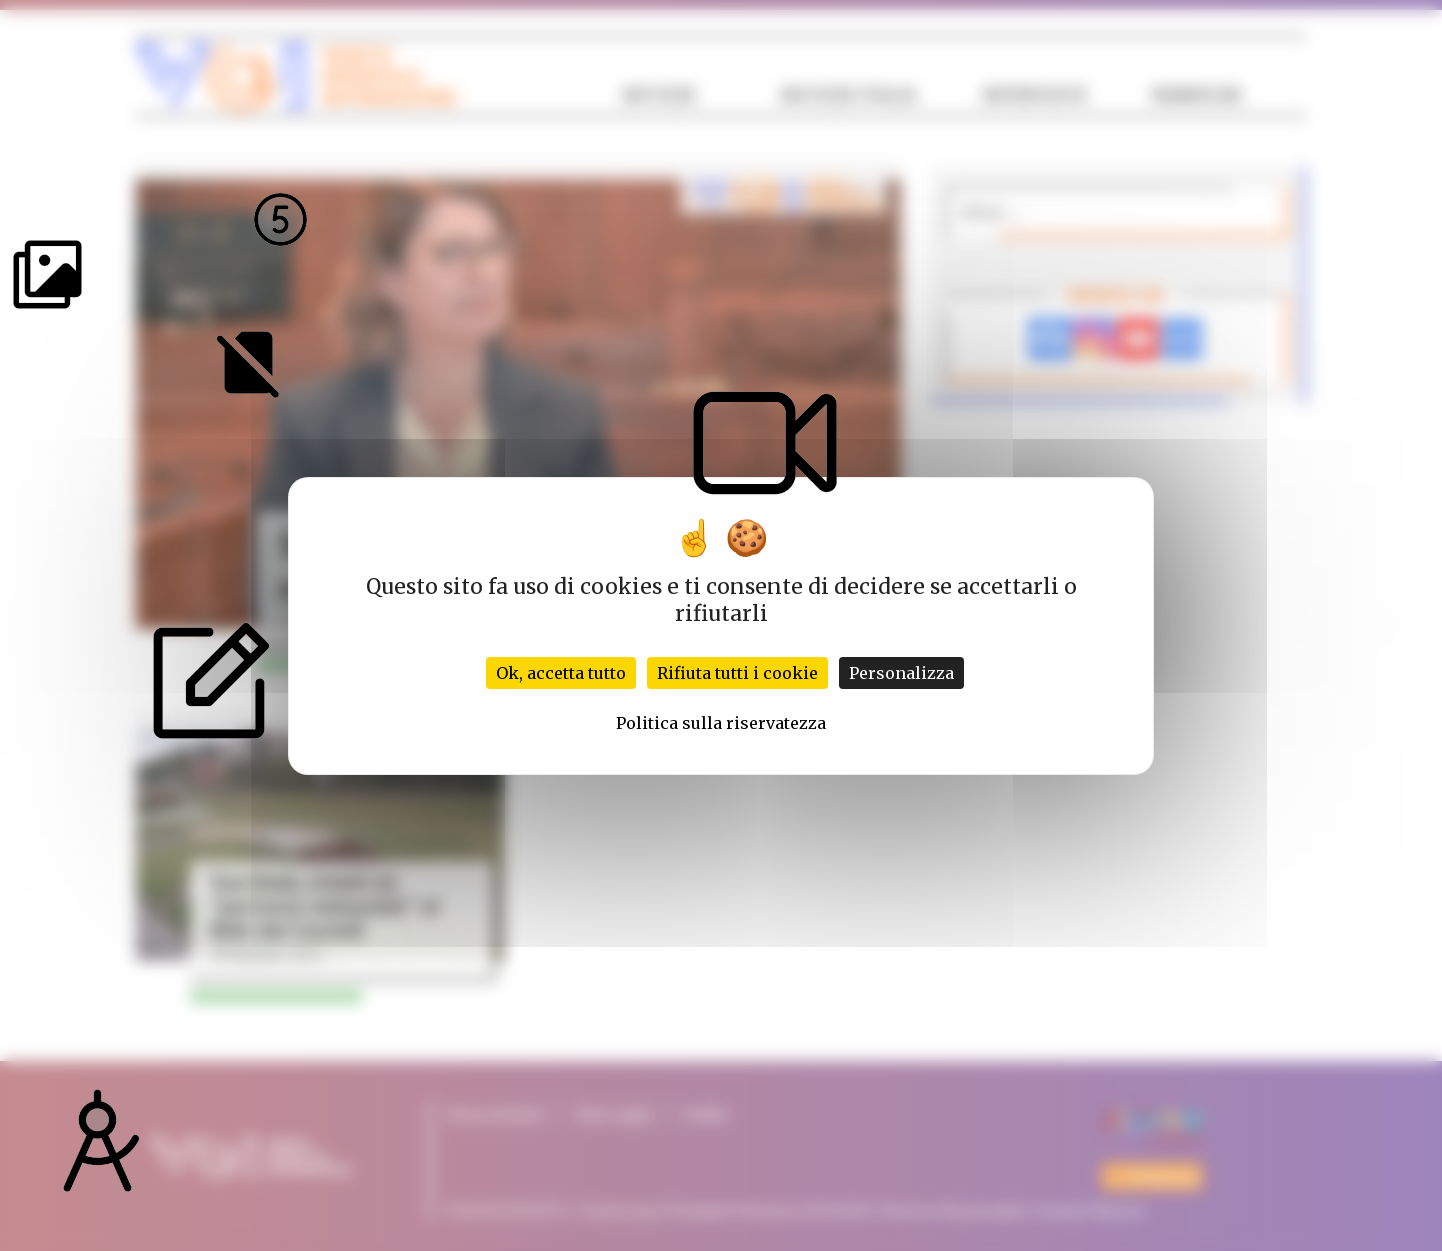 Image resolution: width=1442 pixels, height=1251 pixels. I want to click on view photo gallery or image library, so click(47, 274).